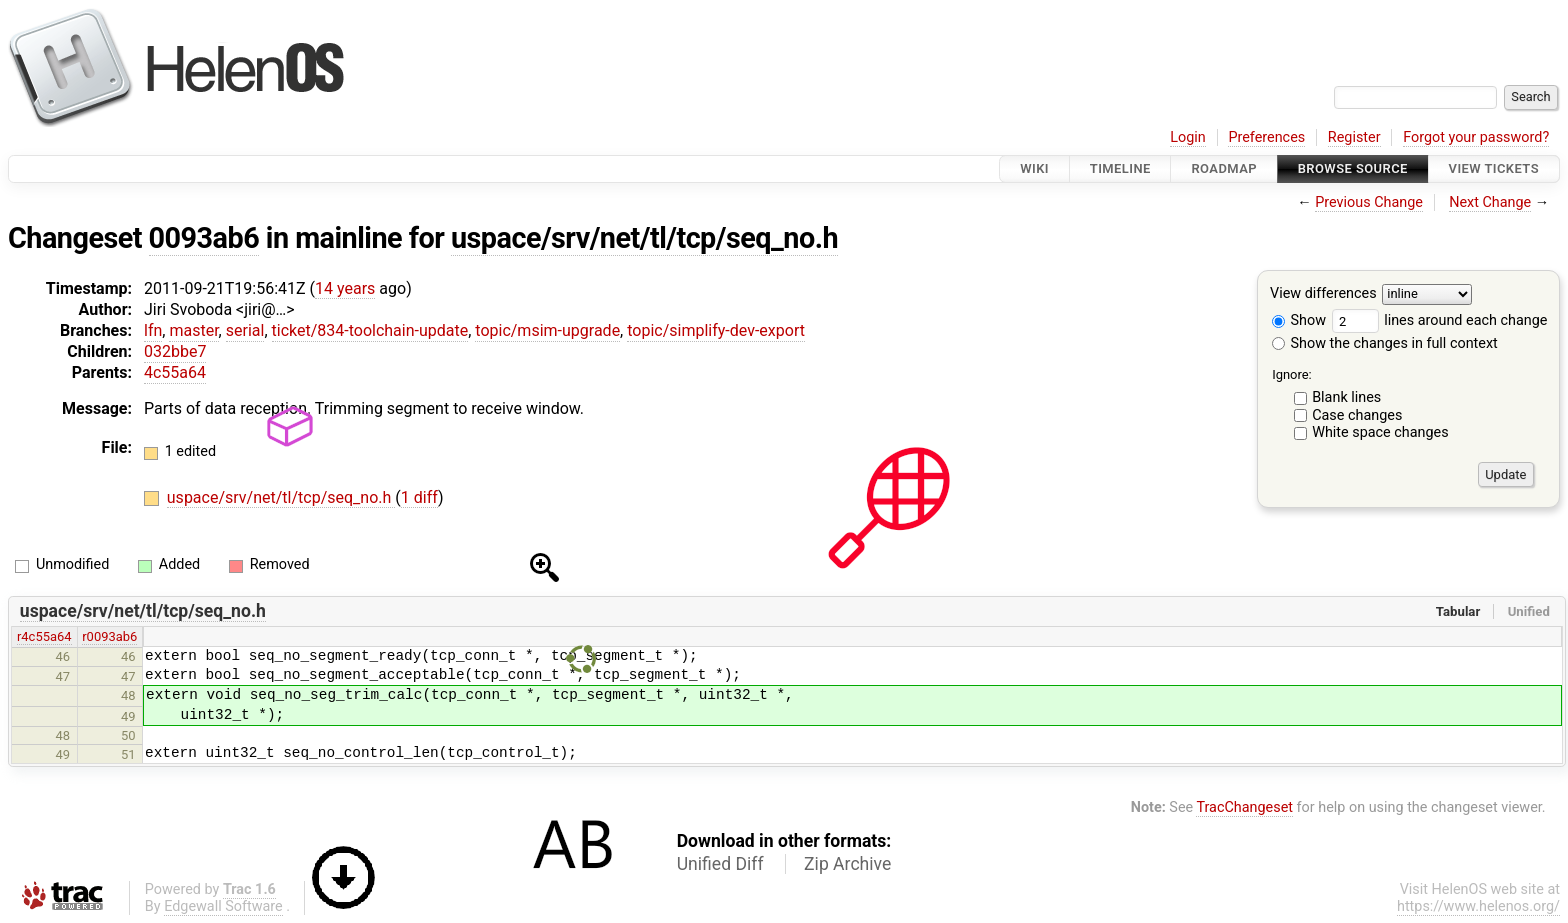  I want to click on access tennis or racquet sports features, so click(887, 510).